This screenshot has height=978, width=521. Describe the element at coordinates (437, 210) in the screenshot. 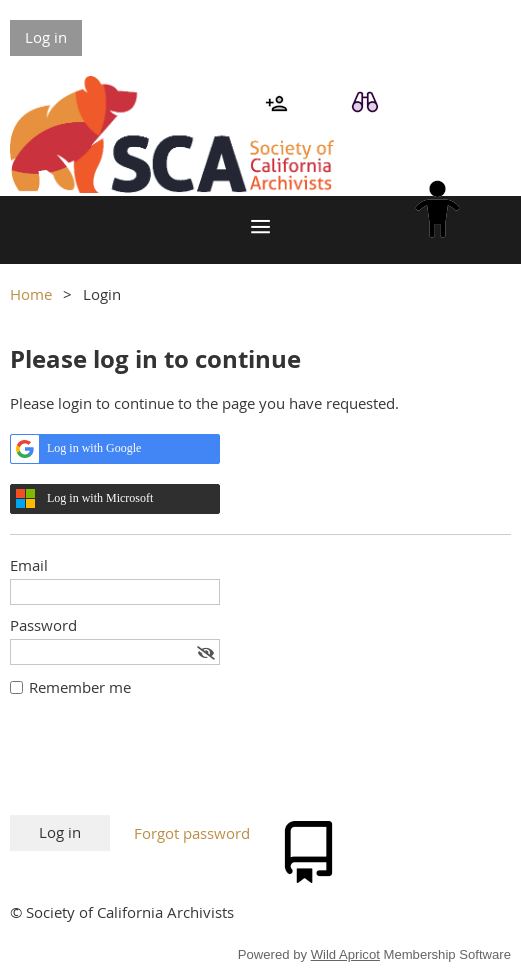

I see `select male gender option` at that location.